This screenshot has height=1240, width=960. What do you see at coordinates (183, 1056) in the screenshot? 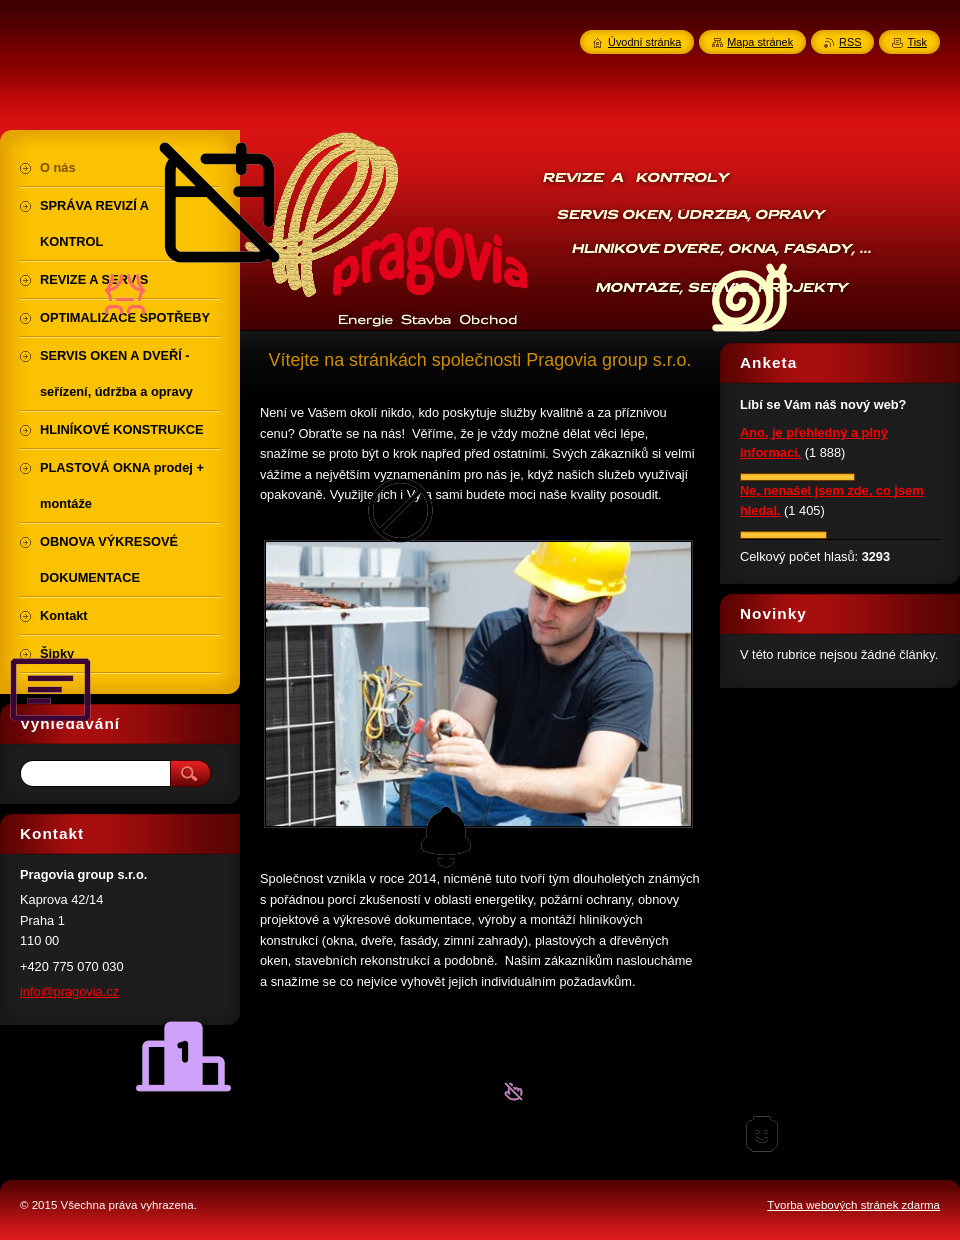
I see `view leaderboard or rankings` at bounding box center [183, 1056].